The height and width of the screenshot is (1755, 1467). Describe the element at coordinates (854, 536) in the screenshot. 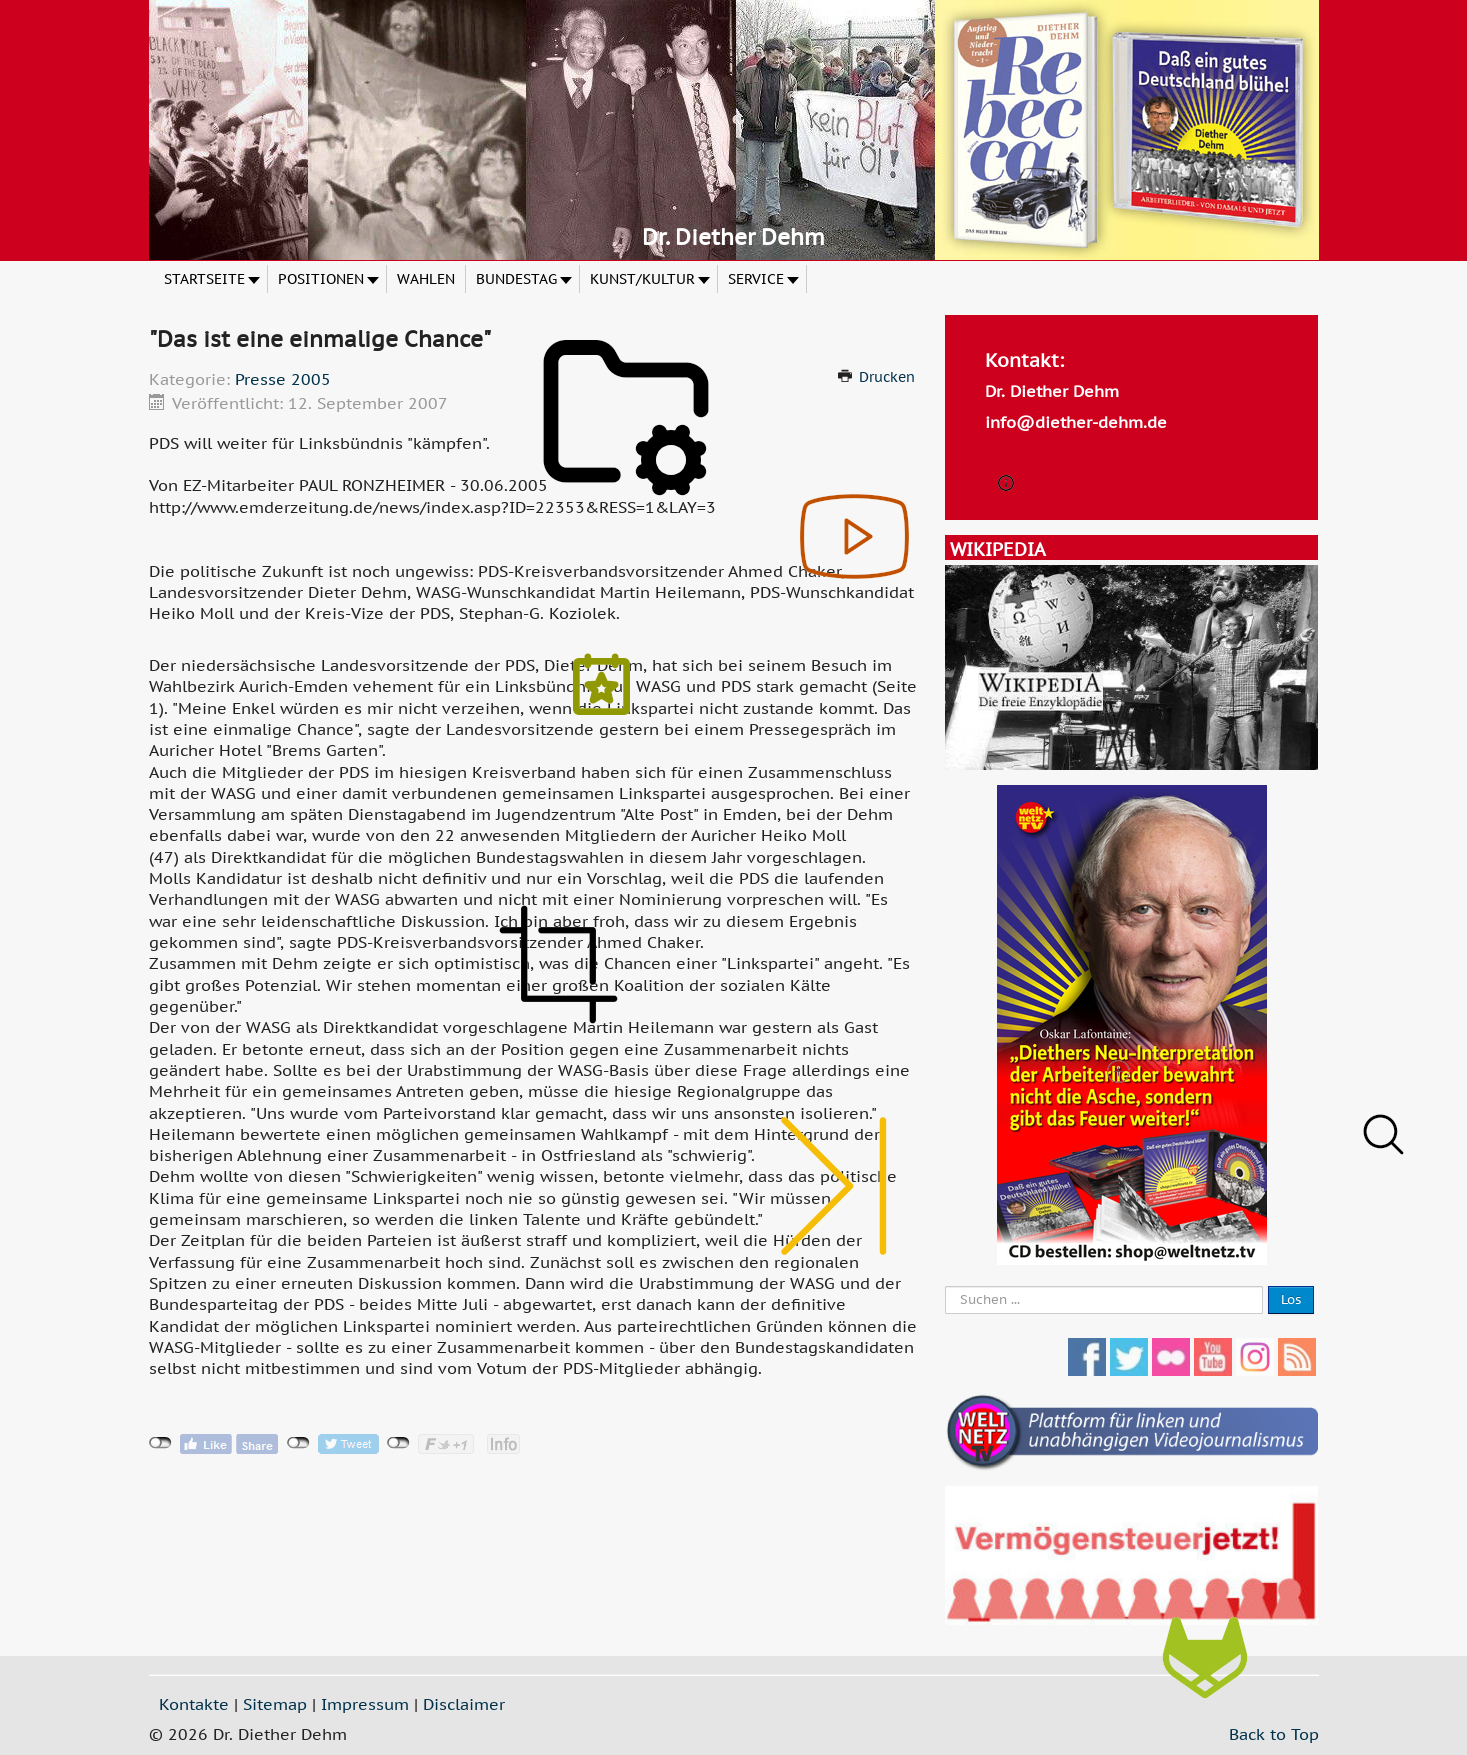

I see `open YouTube` at that location.